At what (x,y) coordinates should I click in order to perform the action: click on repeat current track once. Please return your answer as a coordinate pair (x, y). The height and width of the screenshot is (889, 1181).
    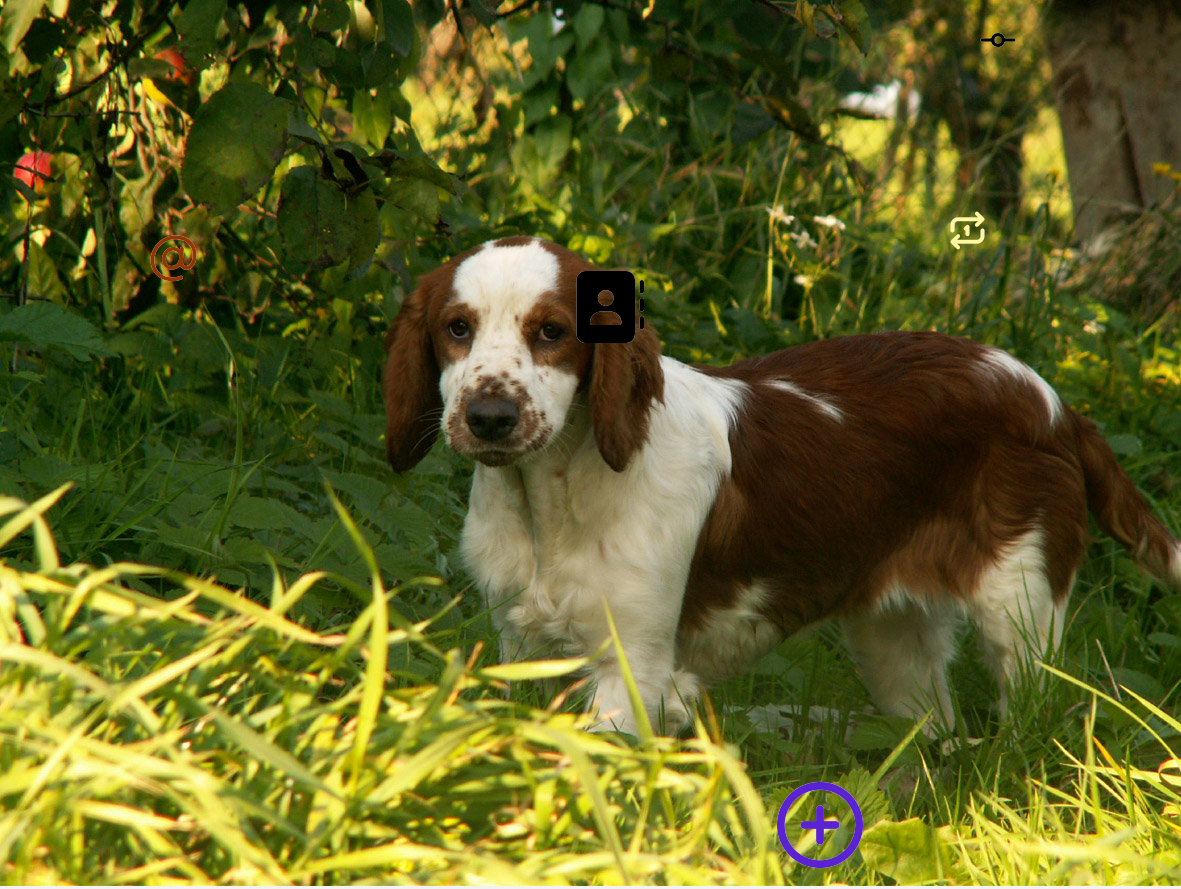
    Looking at the image, I should click on (967, 230).